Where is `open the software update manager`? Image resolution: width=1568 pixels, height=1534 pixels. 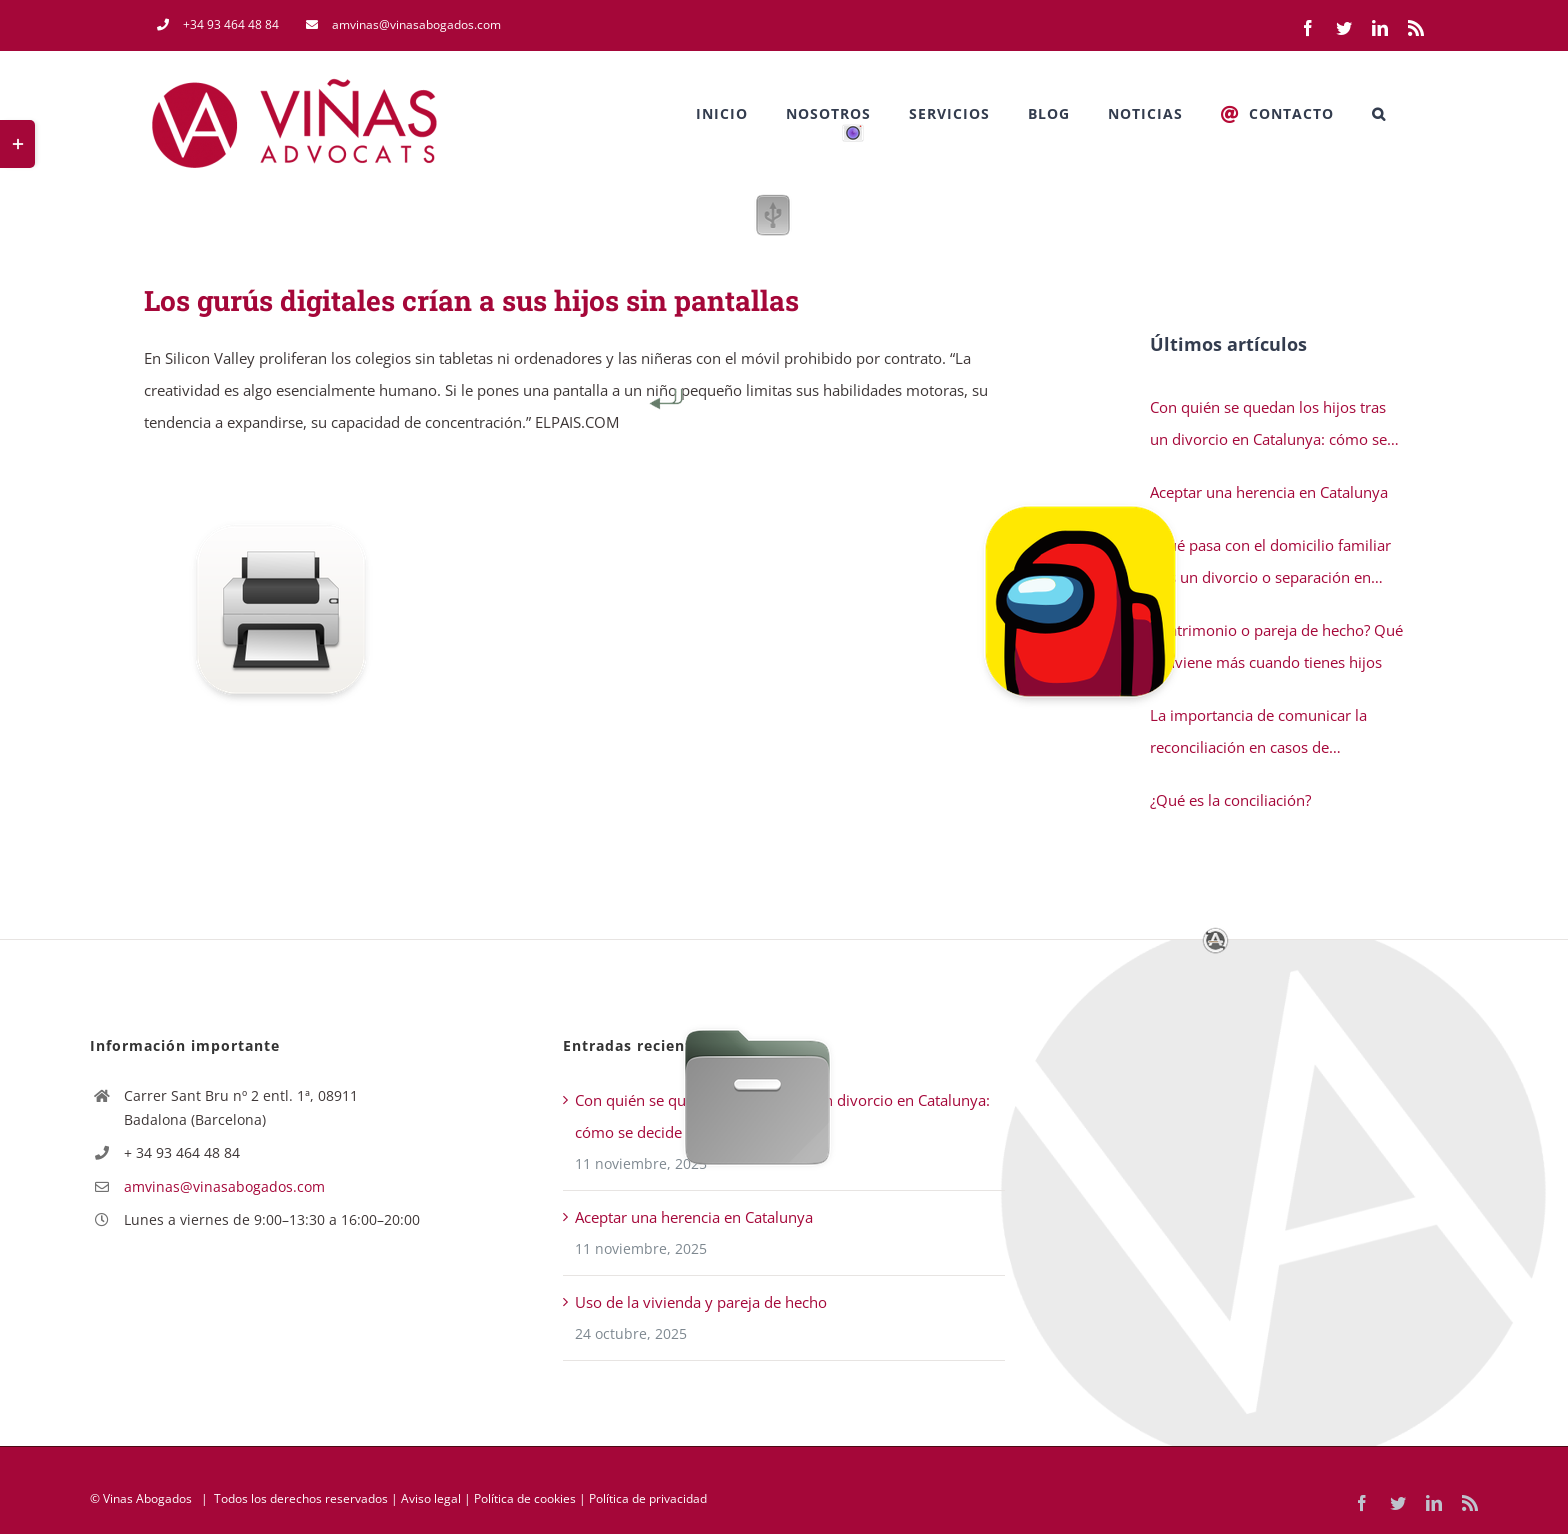
open the software update manager is located at coordinates (1215, 940).